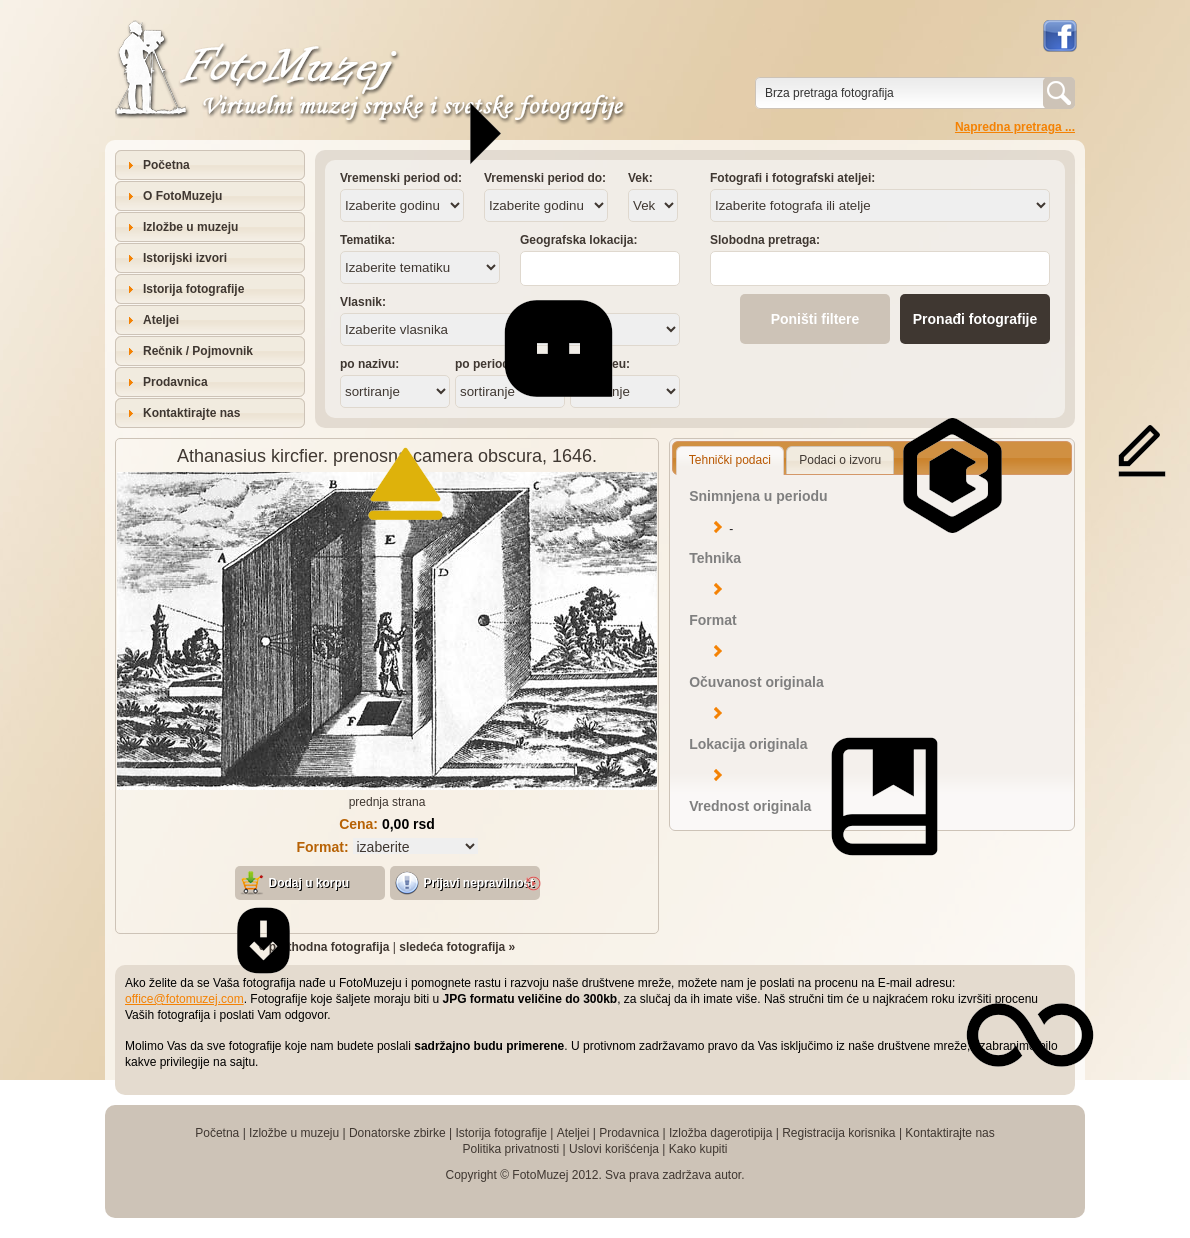 This screenshot has height=1238, width=1190. Describe the element at coordinates (1142, 451) in the screenshot. I see `edit content or text` at that location.